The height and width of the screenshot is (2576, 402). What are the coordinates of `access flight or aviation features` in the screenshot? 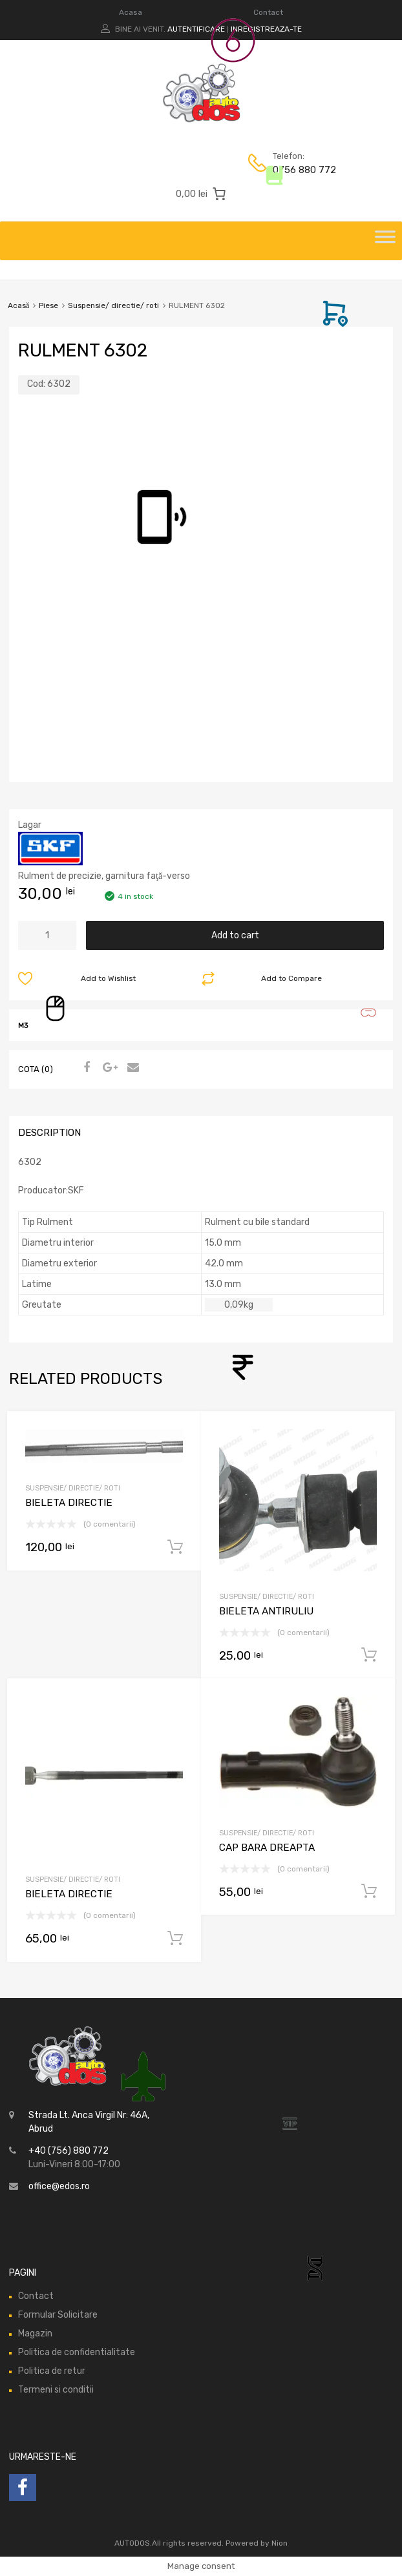 It's located at (143, 2076).